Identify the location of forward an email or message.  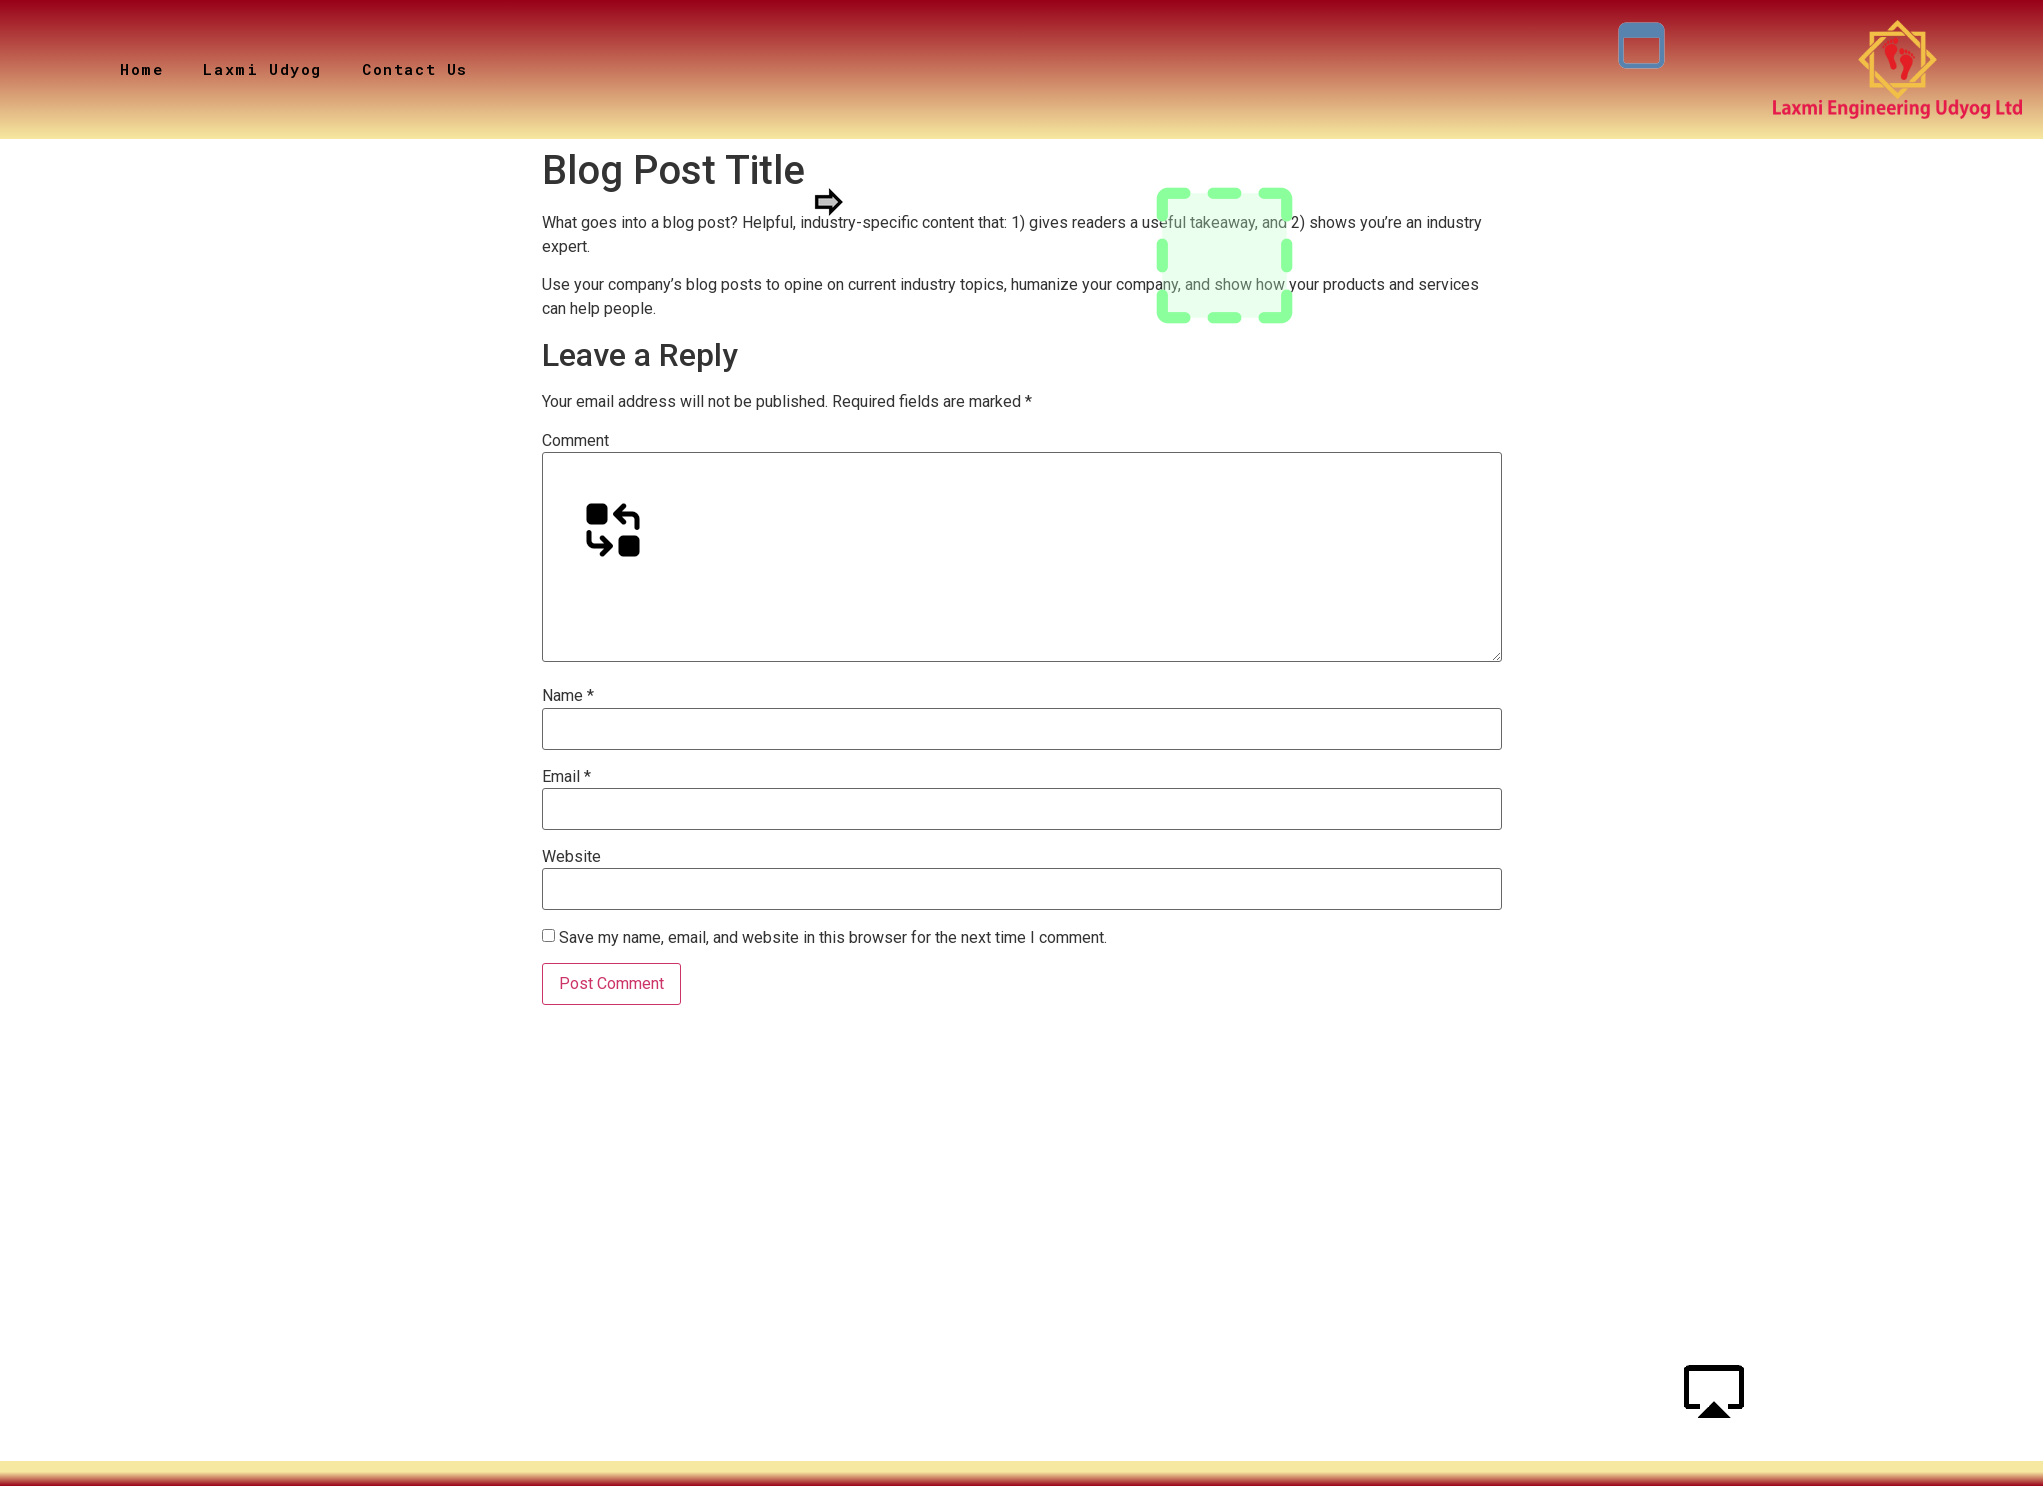
(829, 202).